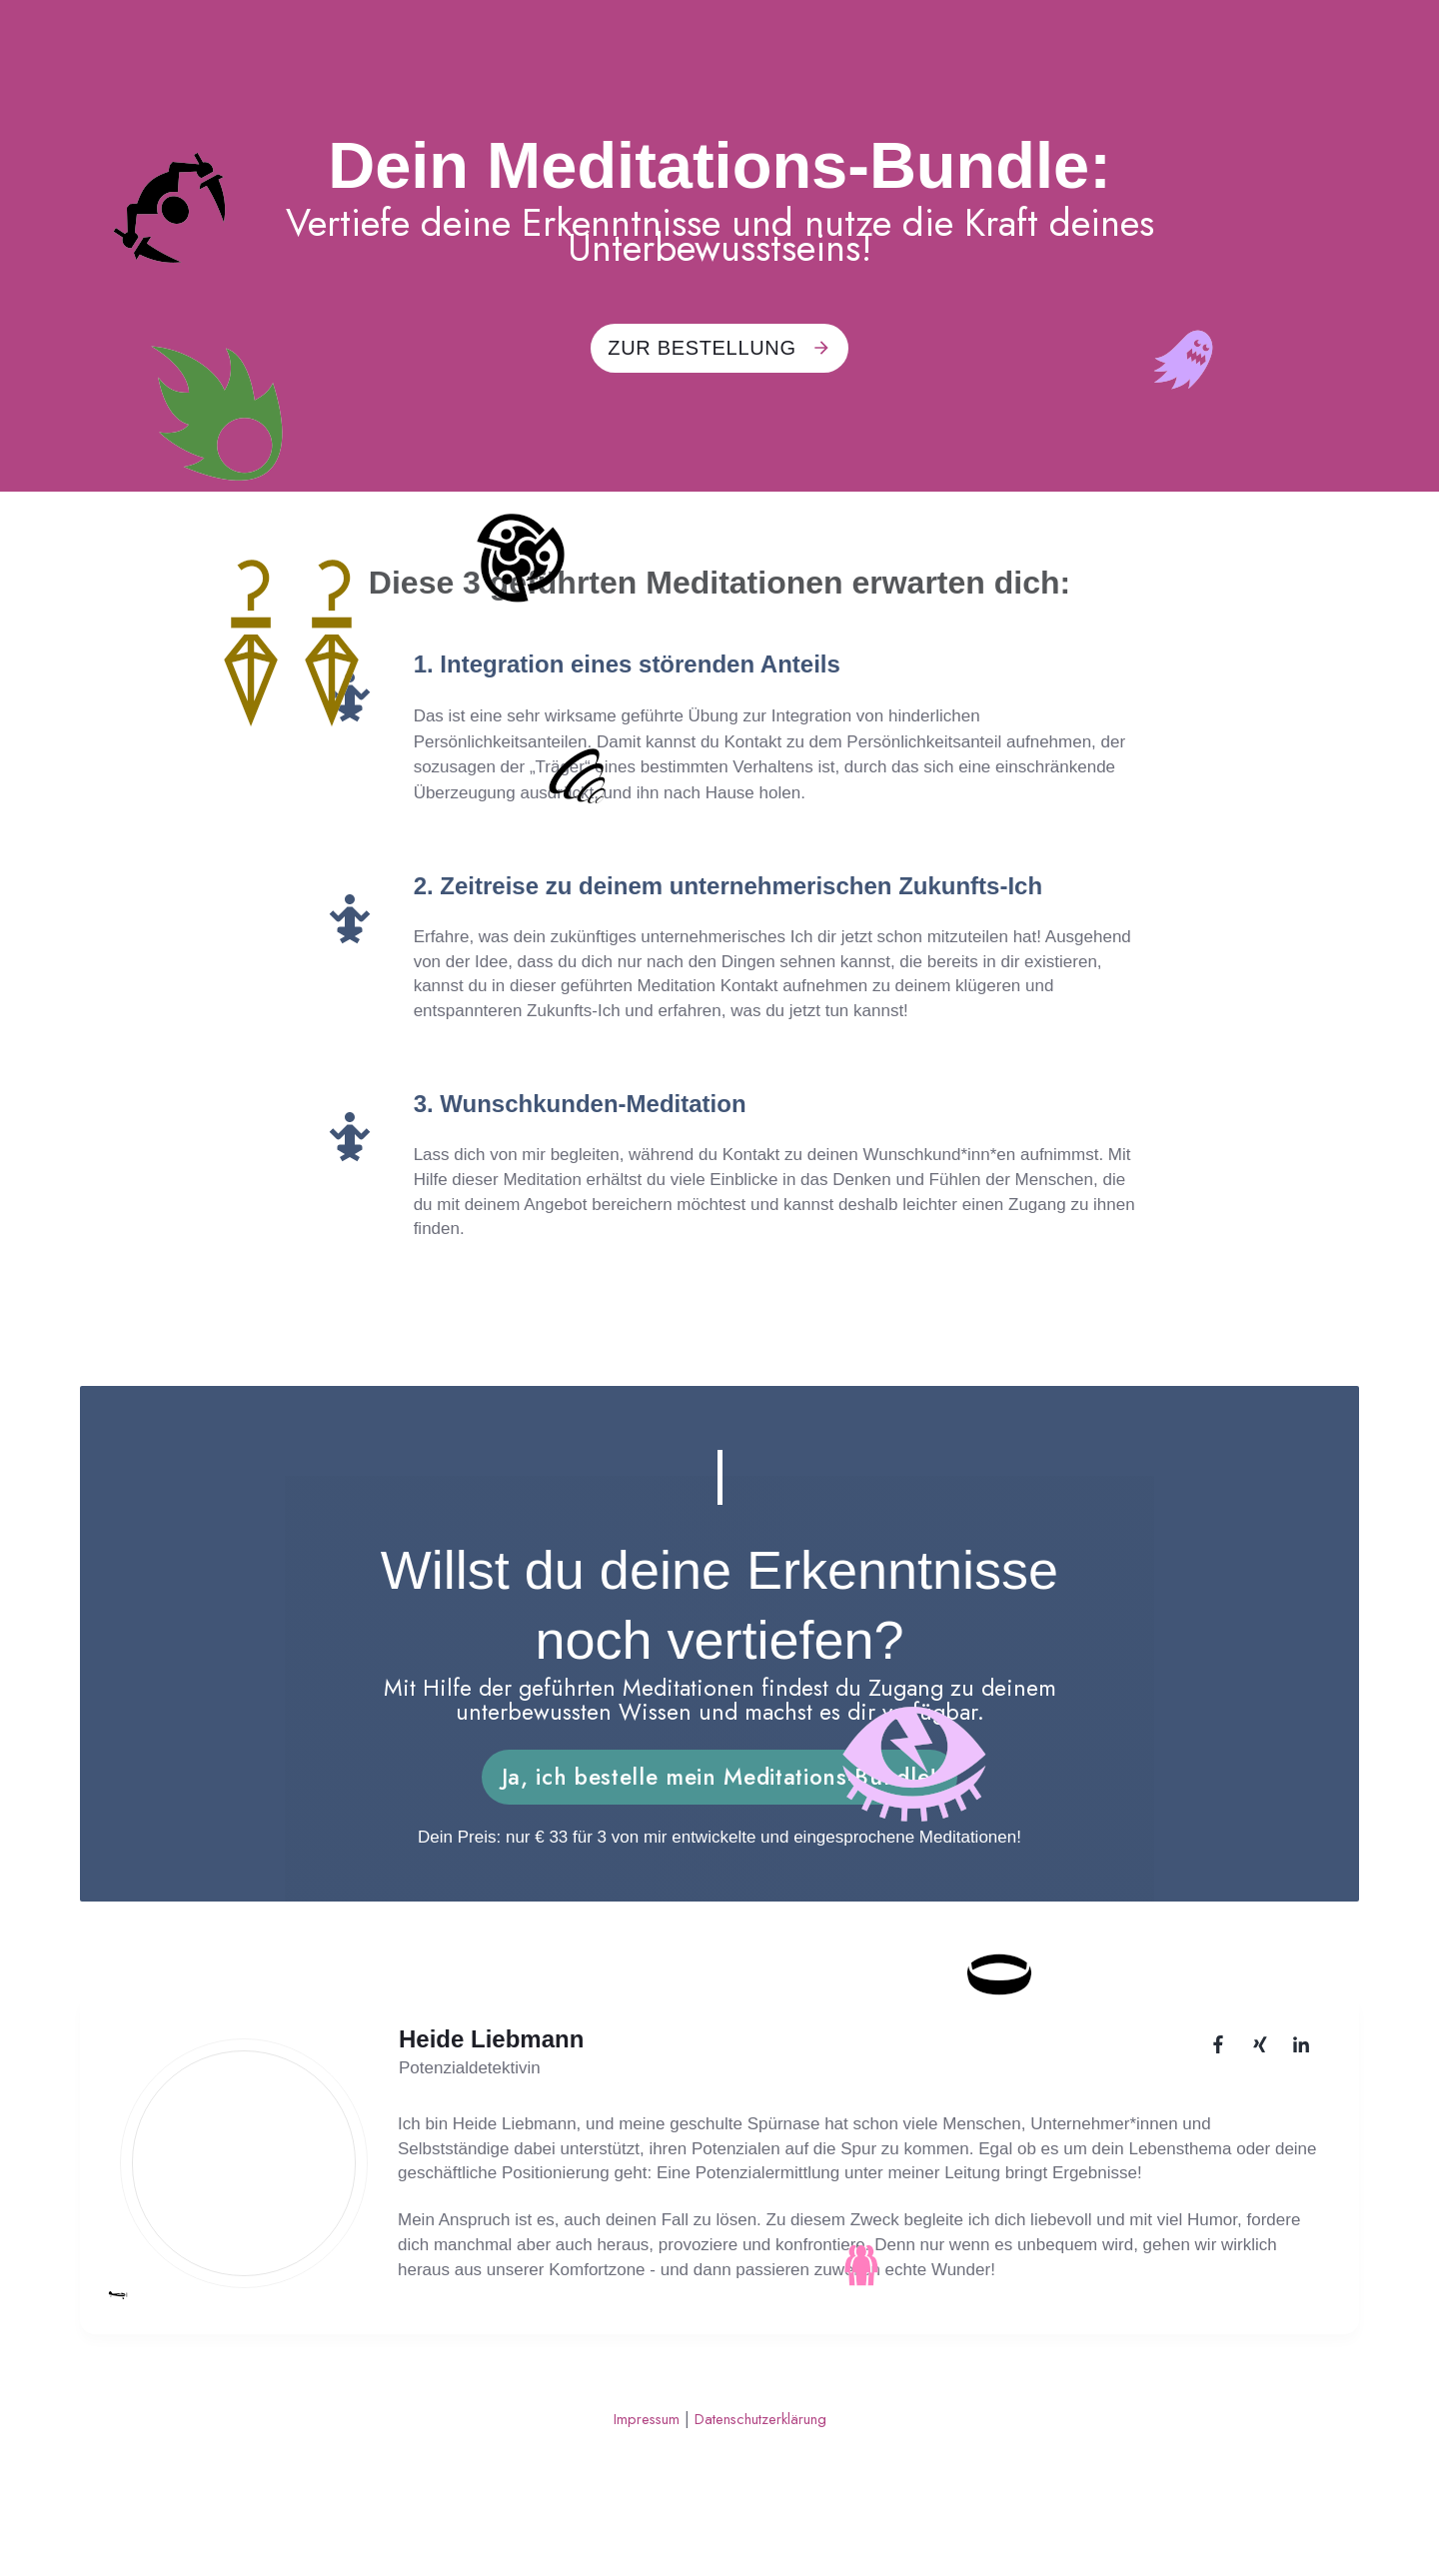  Describe the element at coordinates (1183, 360) in the screenshot. I see `toggle ghost mode or invisible status` at that location.